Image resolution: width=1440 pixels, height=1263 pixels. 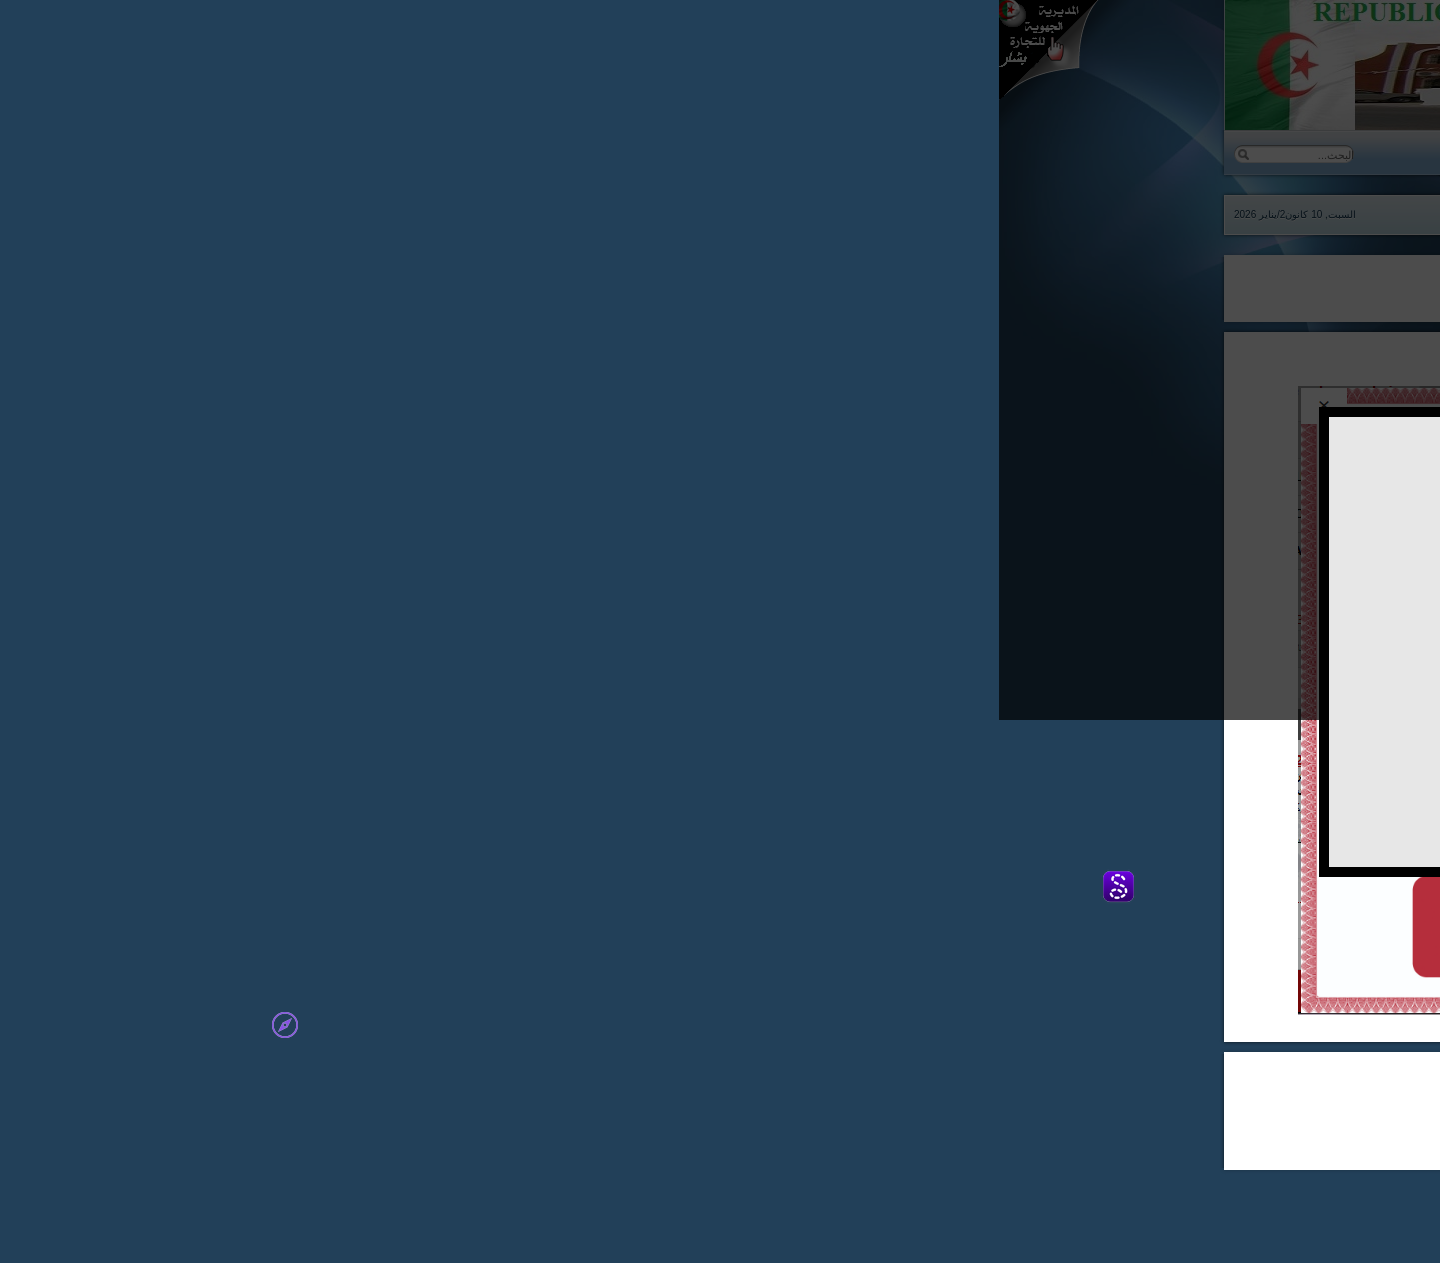 I want to click on open Seamly2D pattern drafting application, so click(x=1118, y=886).